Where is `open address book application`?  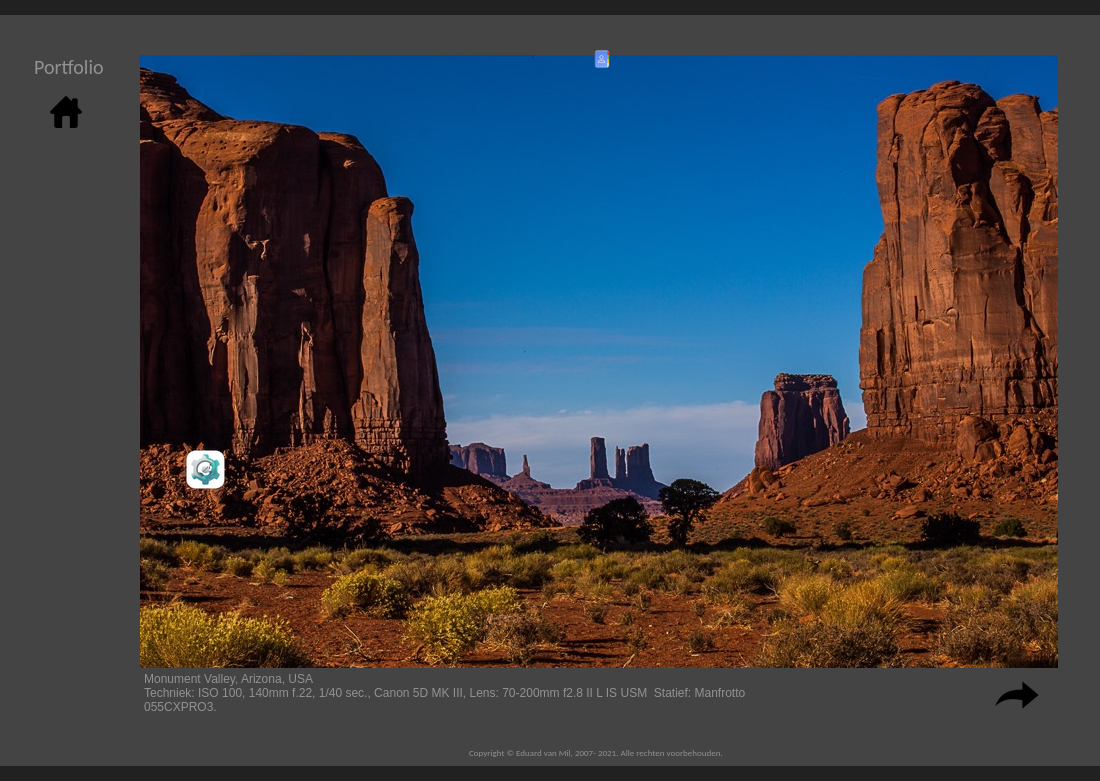 open address book application is located at coordinates (602, 59).